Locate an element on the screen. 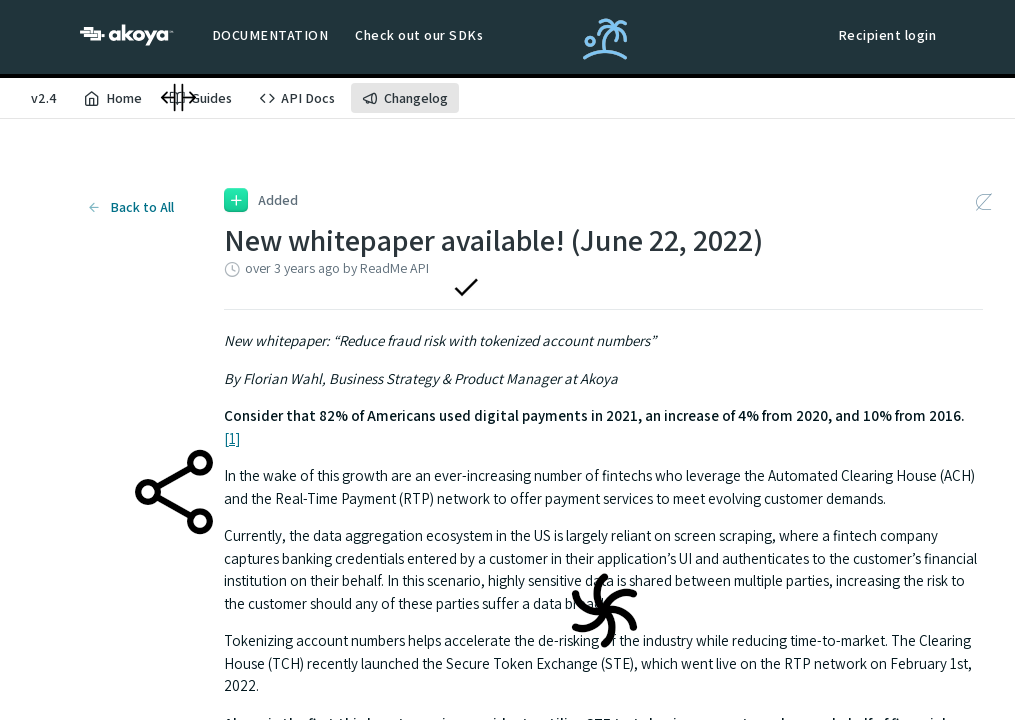 The image size is (1015, 720). share content to social media is located at coordinates (174, 492).